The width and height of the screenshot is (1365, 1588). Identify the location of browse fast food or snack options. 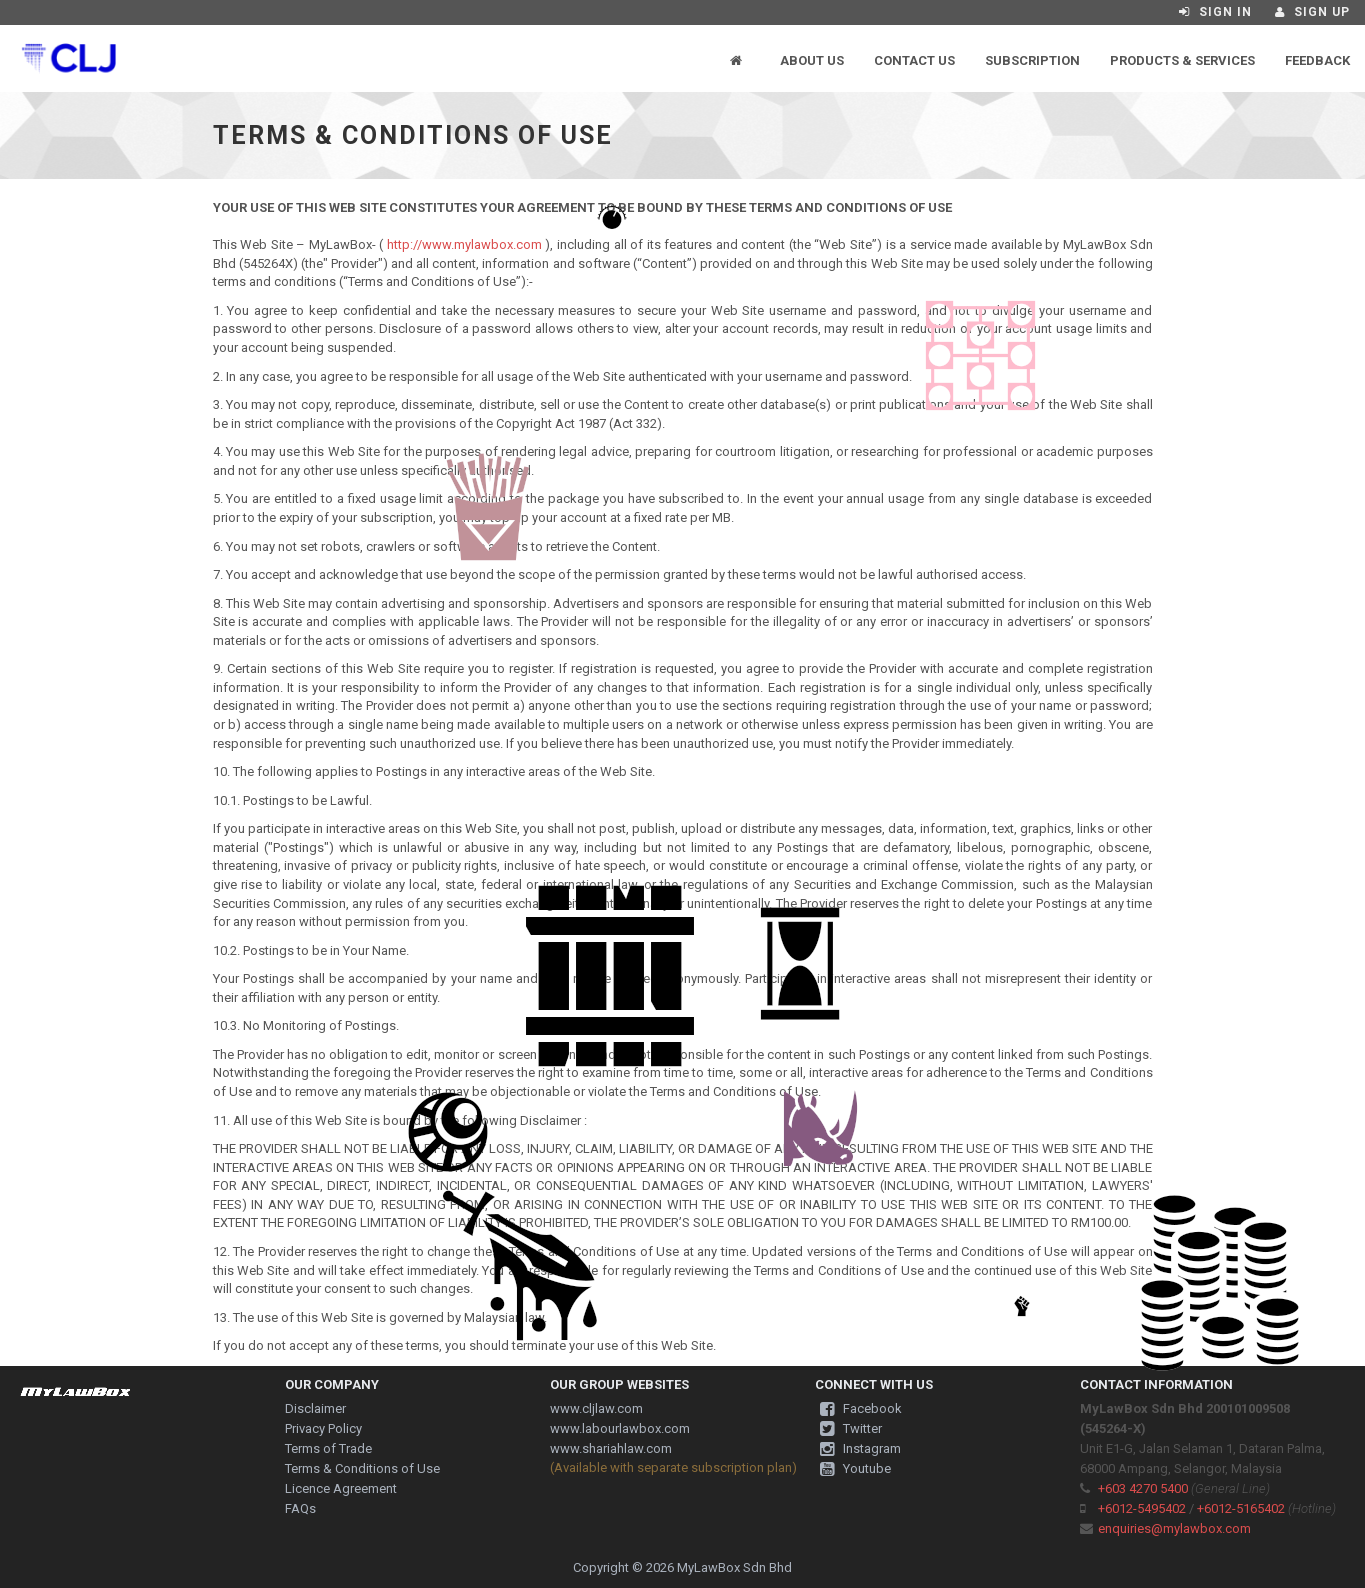
(488, 507).